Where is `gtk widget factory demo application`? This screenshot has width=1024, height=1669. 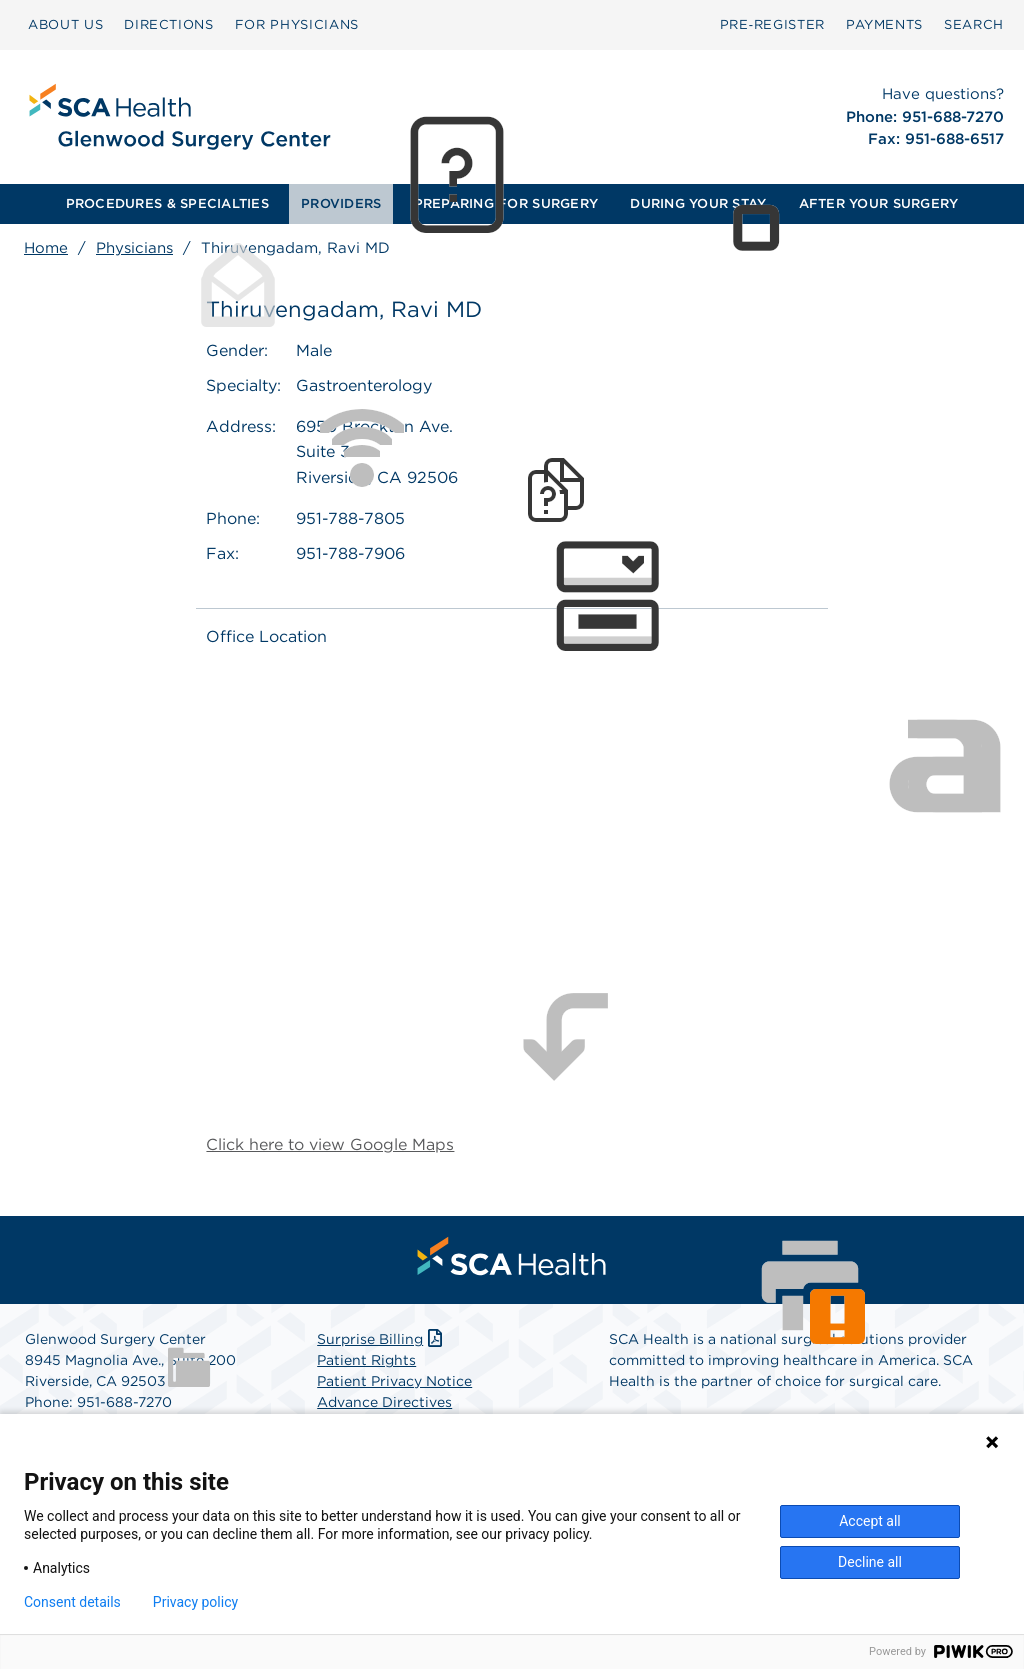 gtk widget factory demo application is located at coordinates (607, 592).